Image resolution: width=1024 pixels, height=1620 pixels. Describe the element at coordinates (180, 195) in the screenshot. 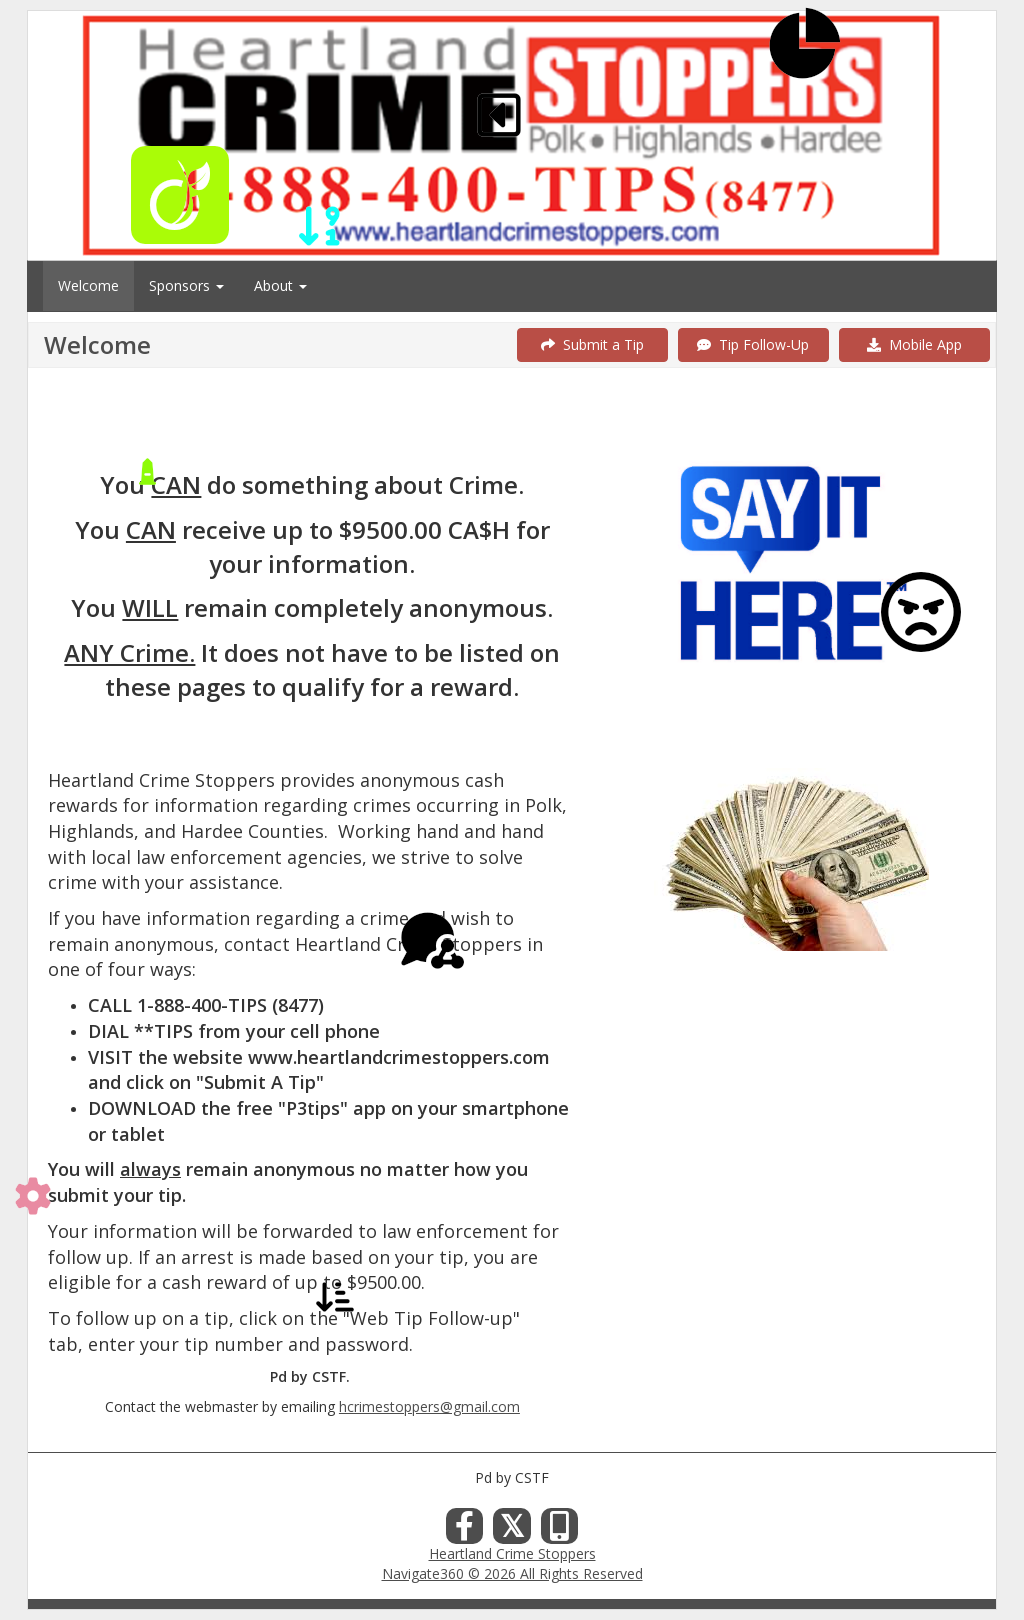

I see `viadeo social network logo` at that location.